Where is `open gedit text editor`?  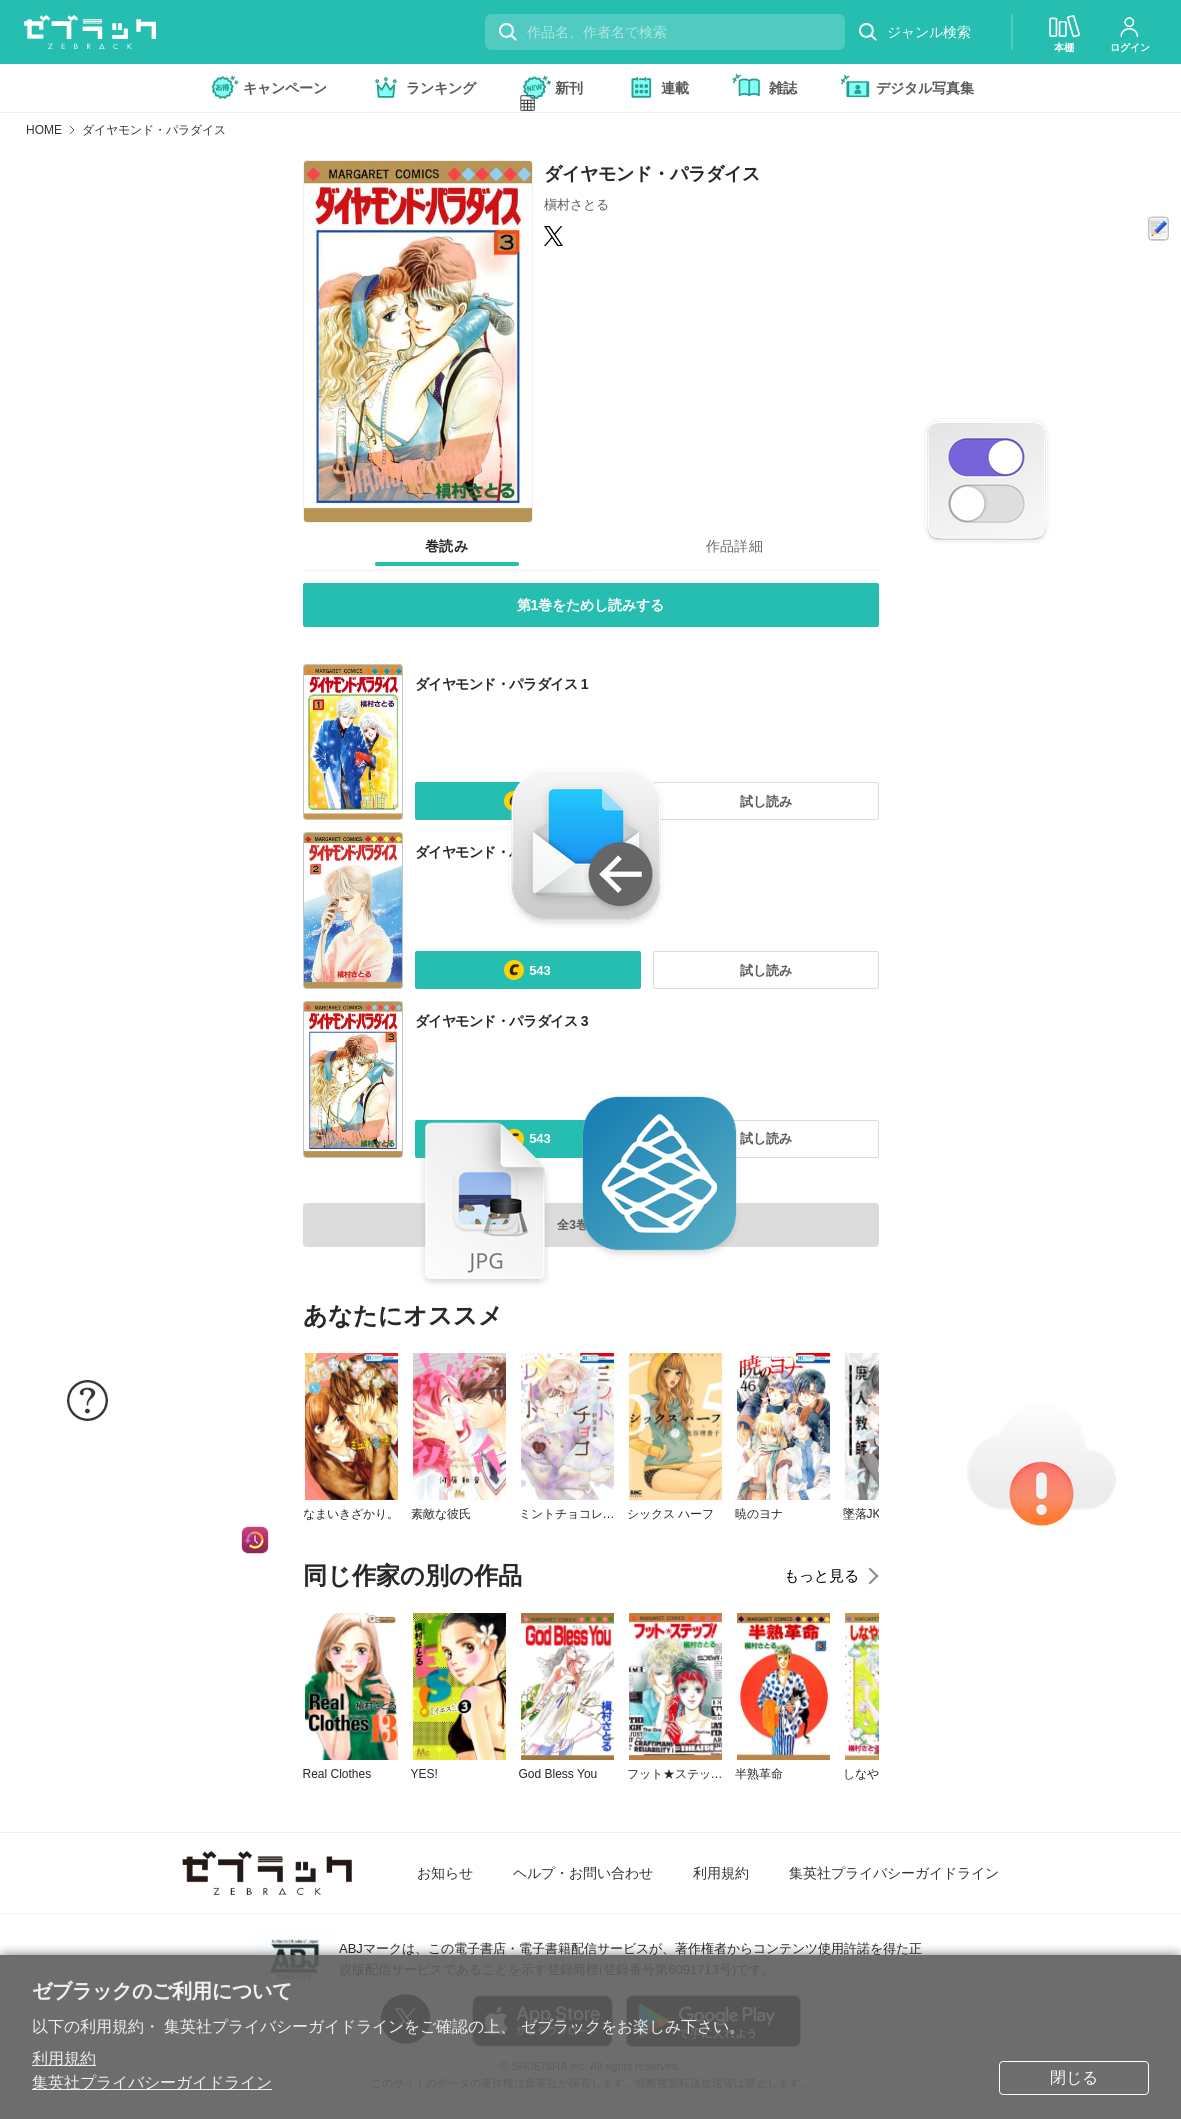 open gedit text editor is located at coordinates (1158, 228).